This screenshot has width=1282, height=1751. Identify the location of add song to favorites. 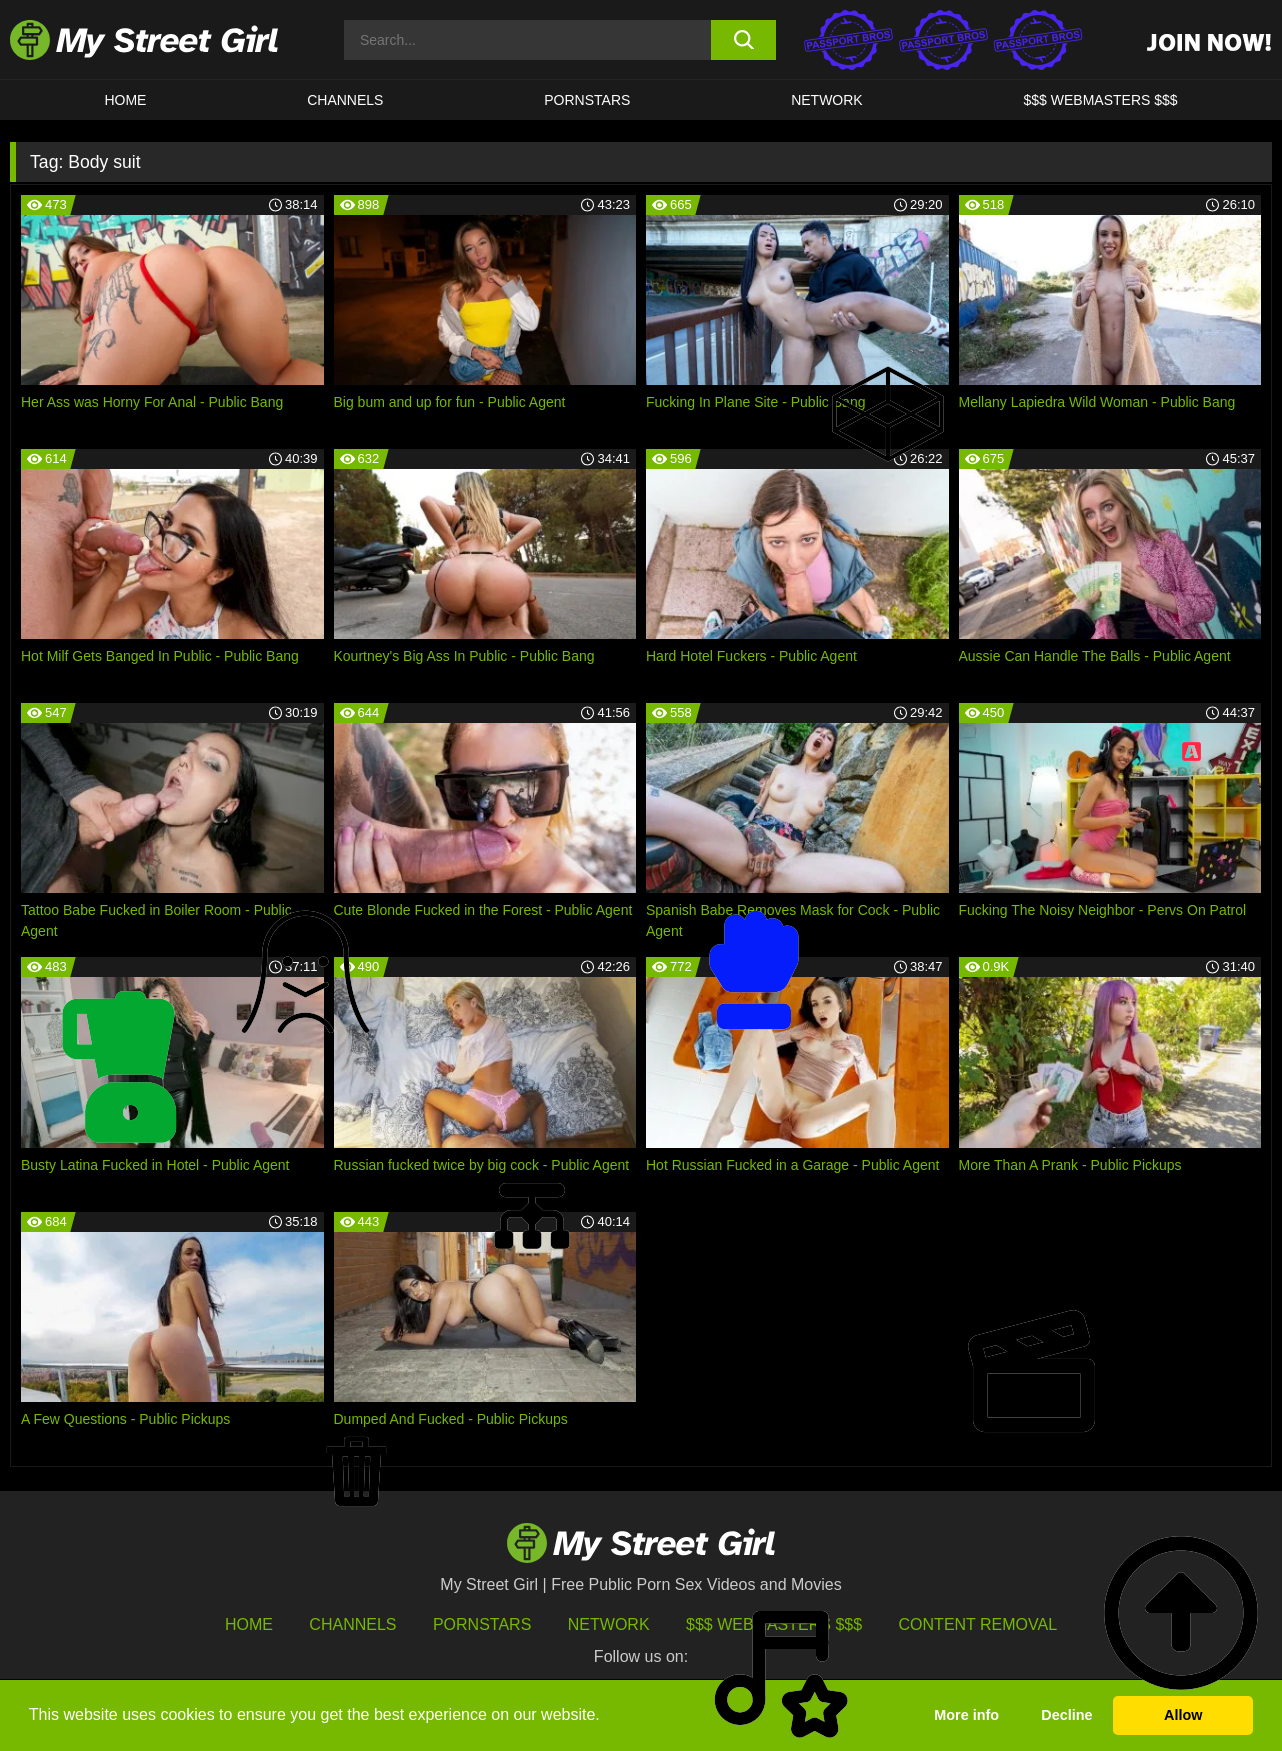
(778, 1668).